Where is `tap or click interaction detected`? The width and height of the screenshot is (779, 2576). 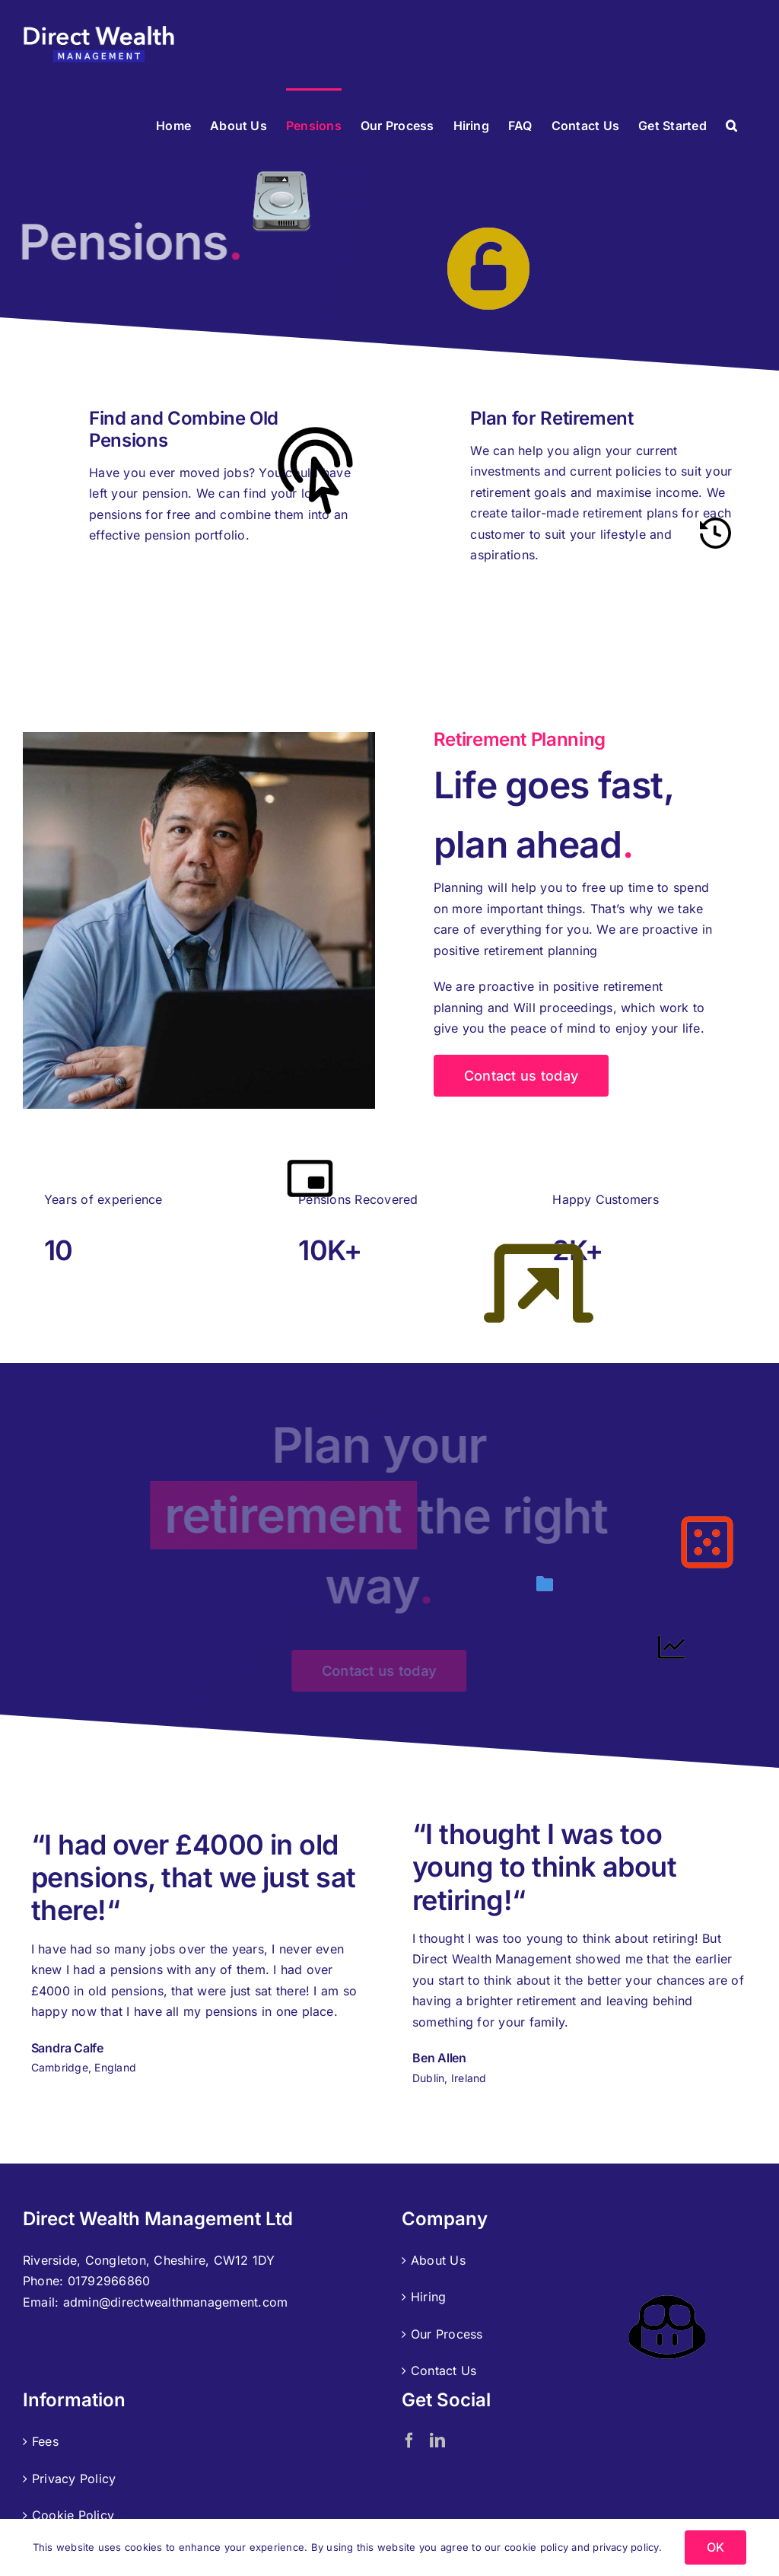 tap or click interaction detected is located at coordinates (315, 470).